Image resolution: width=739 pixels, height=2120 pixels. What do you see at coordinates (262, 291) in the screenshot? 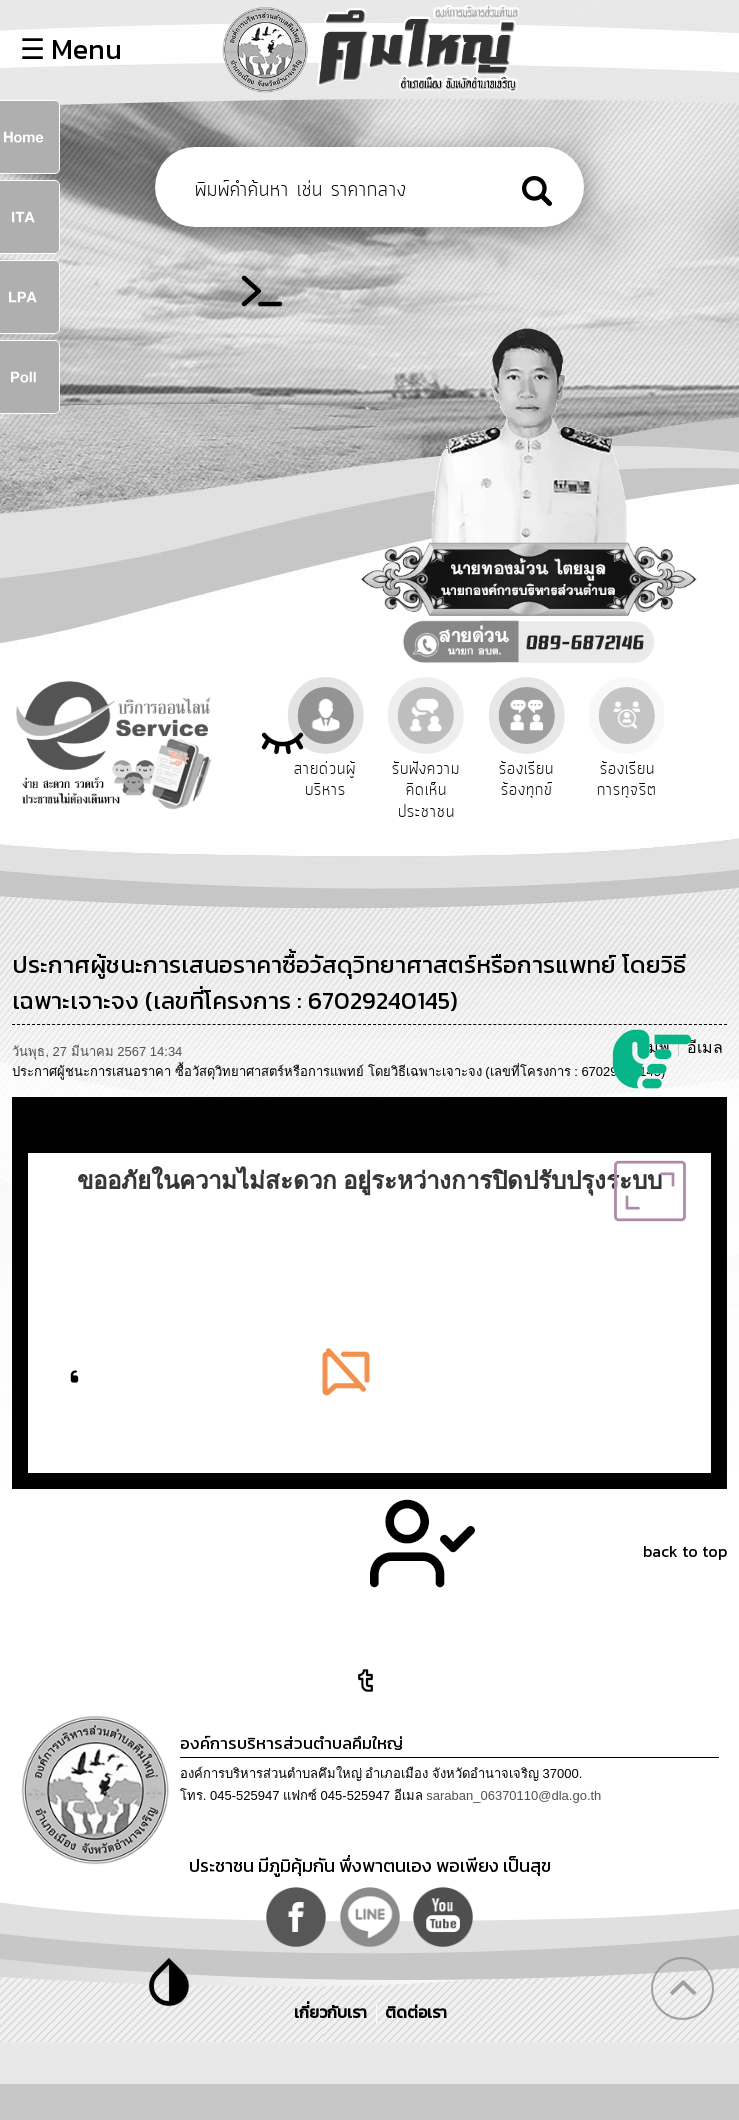
I see `open the command line terminal` at bounding box center [262, 291].